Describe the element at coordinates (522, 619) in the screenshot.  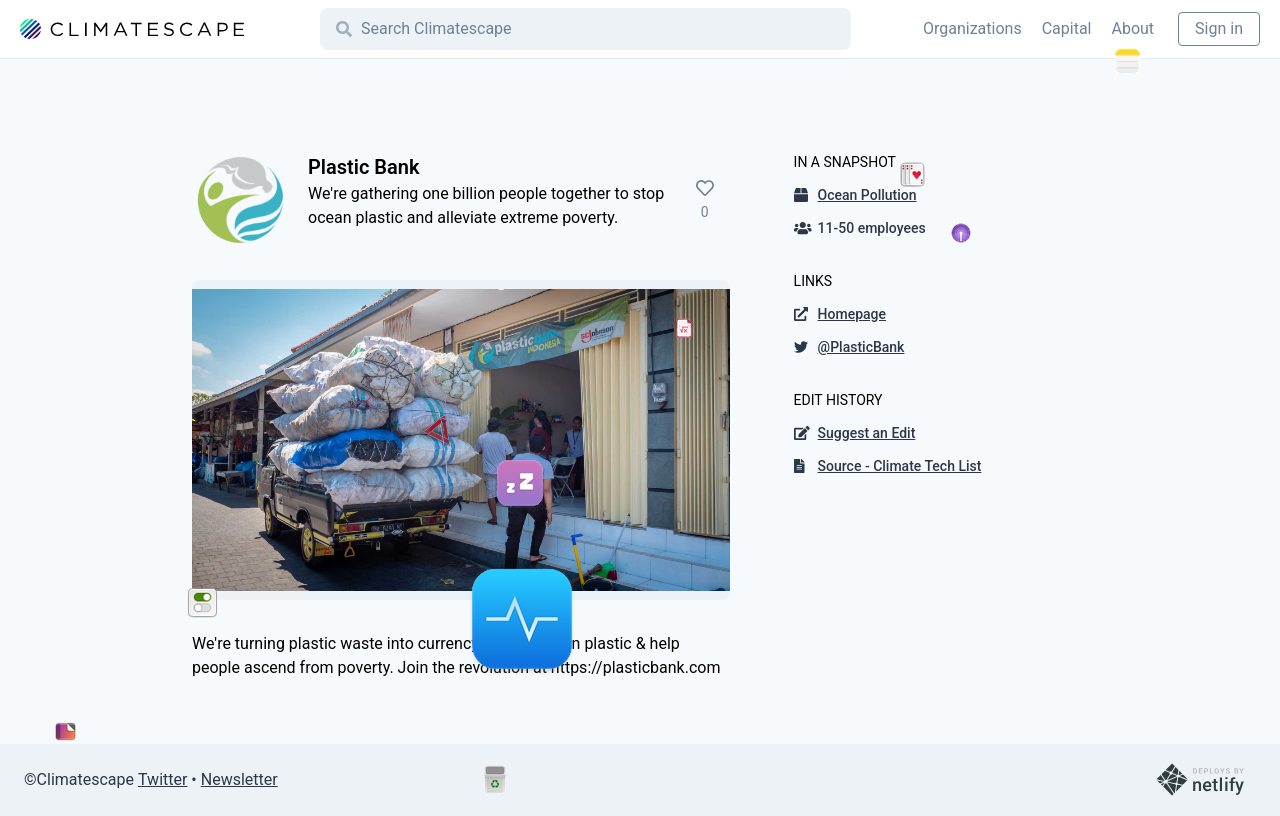
I see `open wxcas network statistics monitor` at that location.